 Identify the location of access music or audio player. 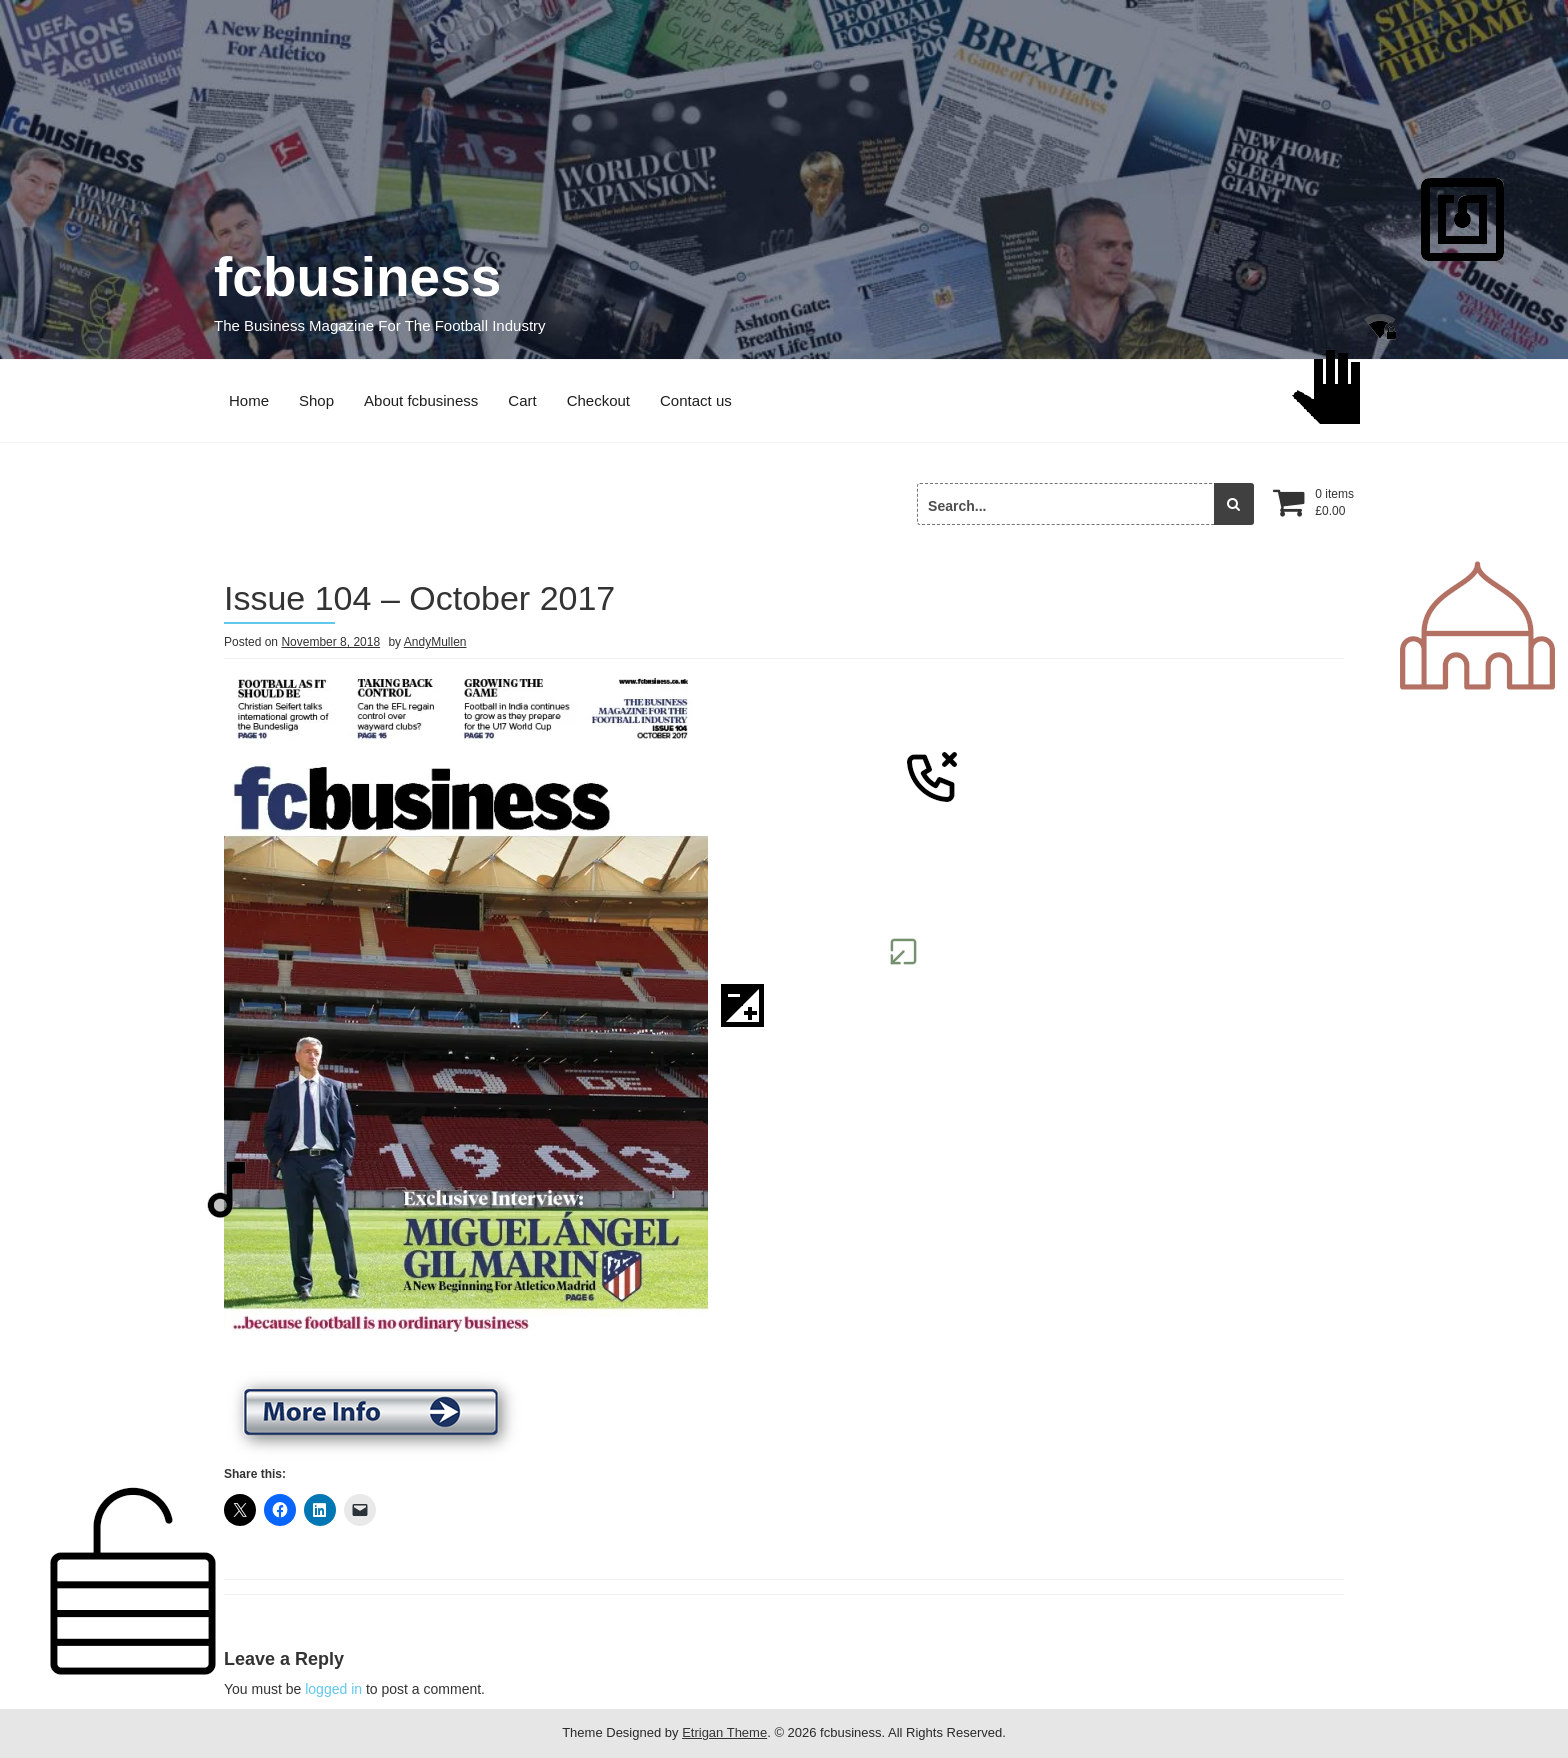
(226, 1189).